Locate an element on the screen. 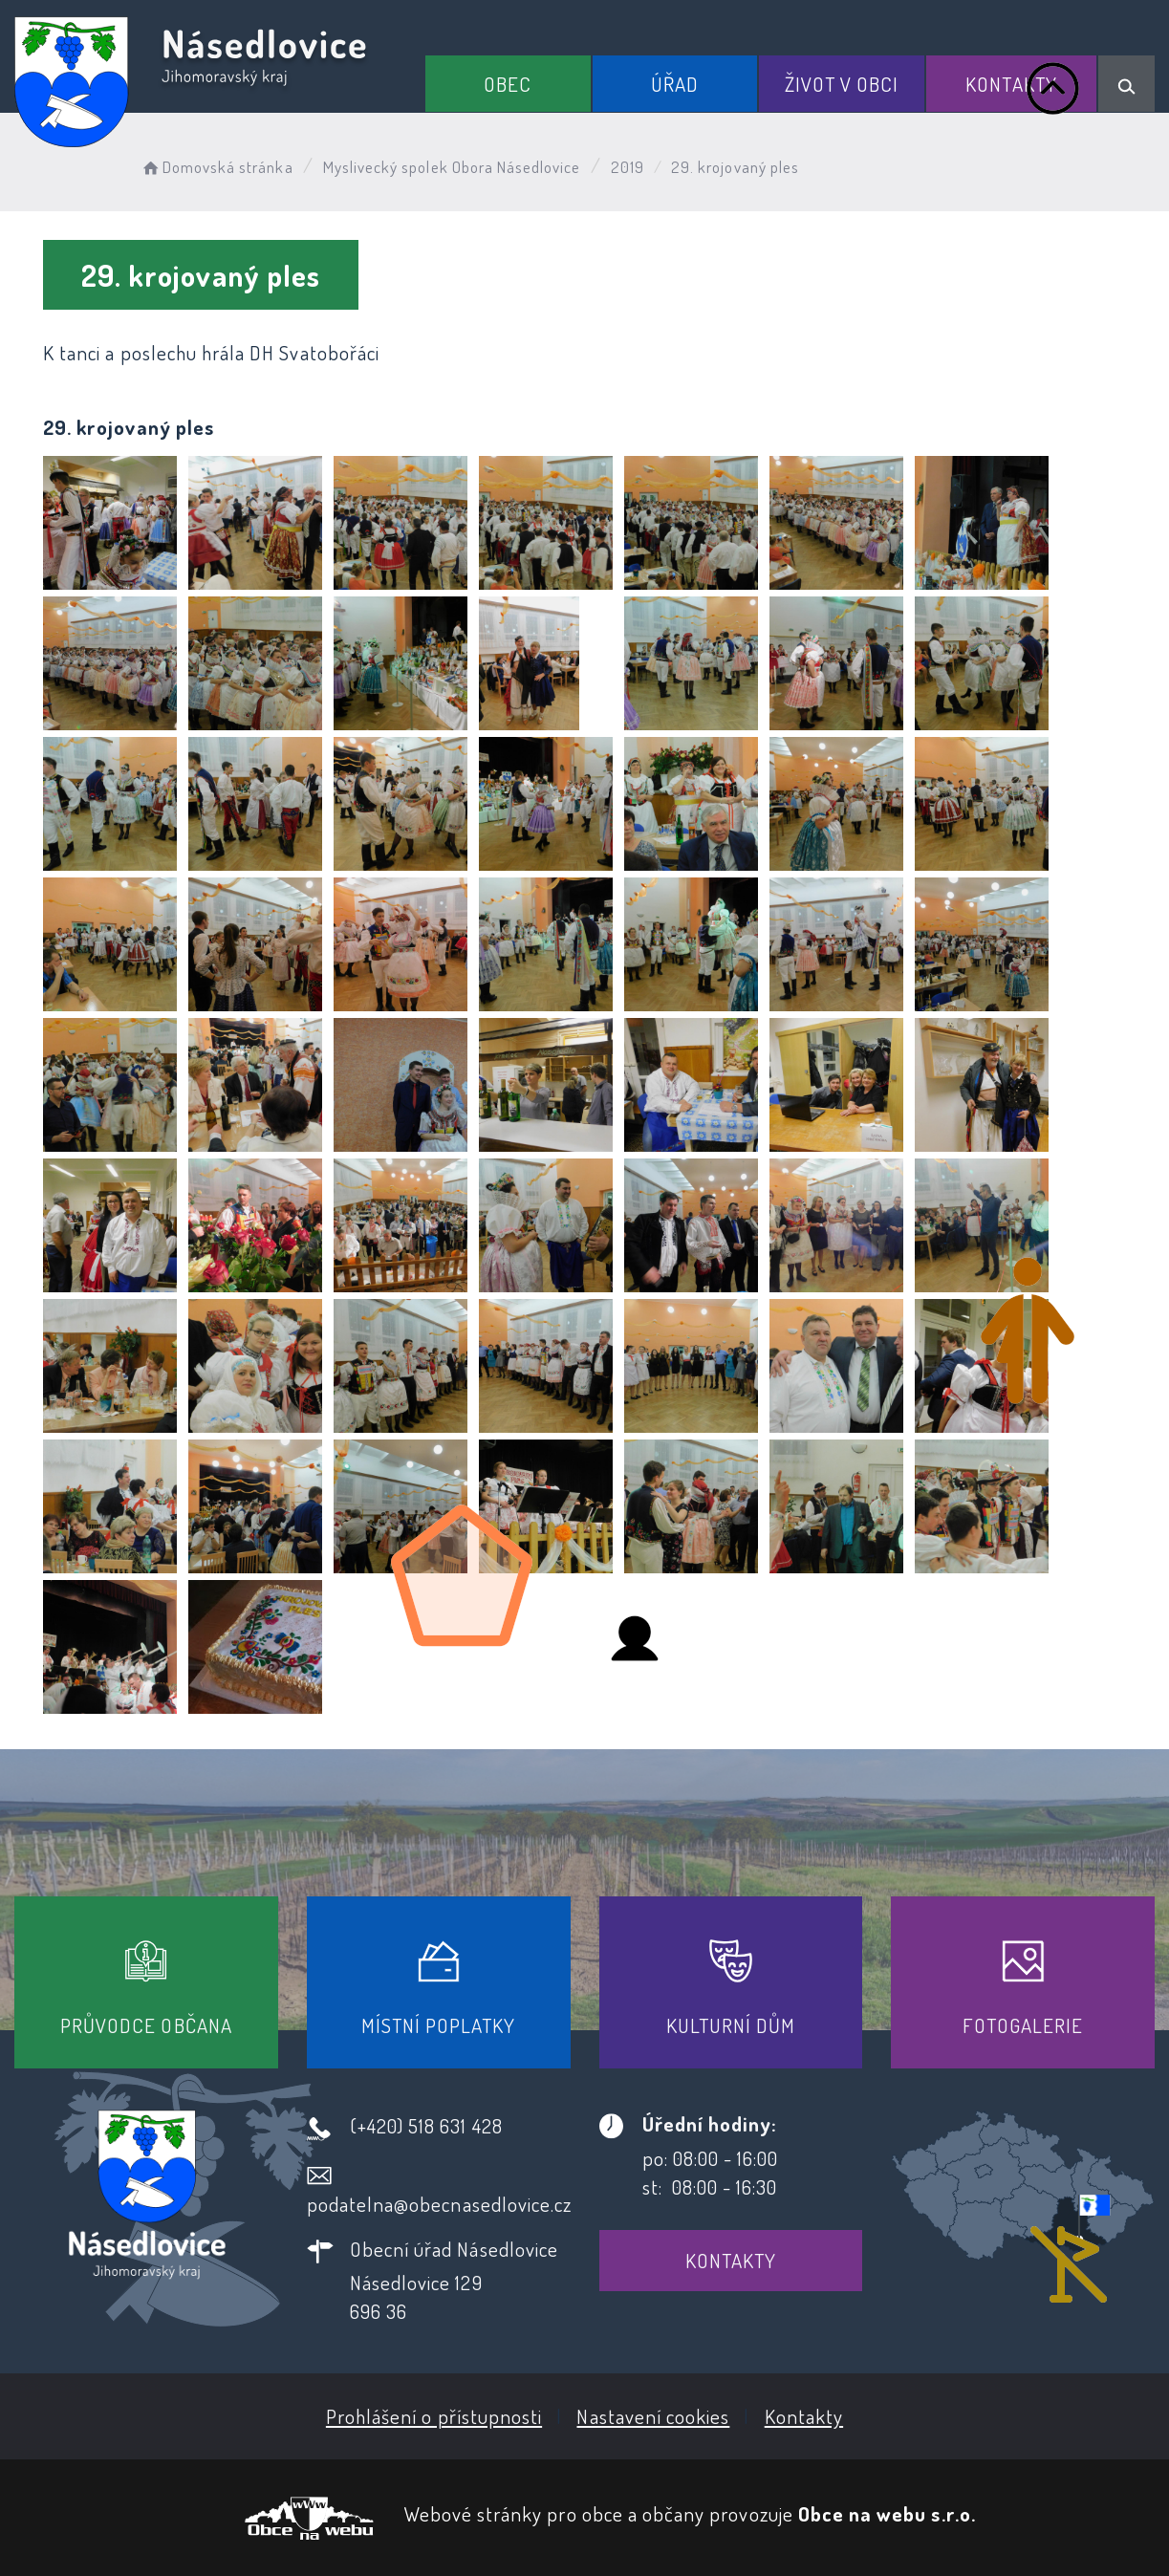 The height and width of the screenshot is (2576, 1169). view your profile is located at coordinates (635, 1639).